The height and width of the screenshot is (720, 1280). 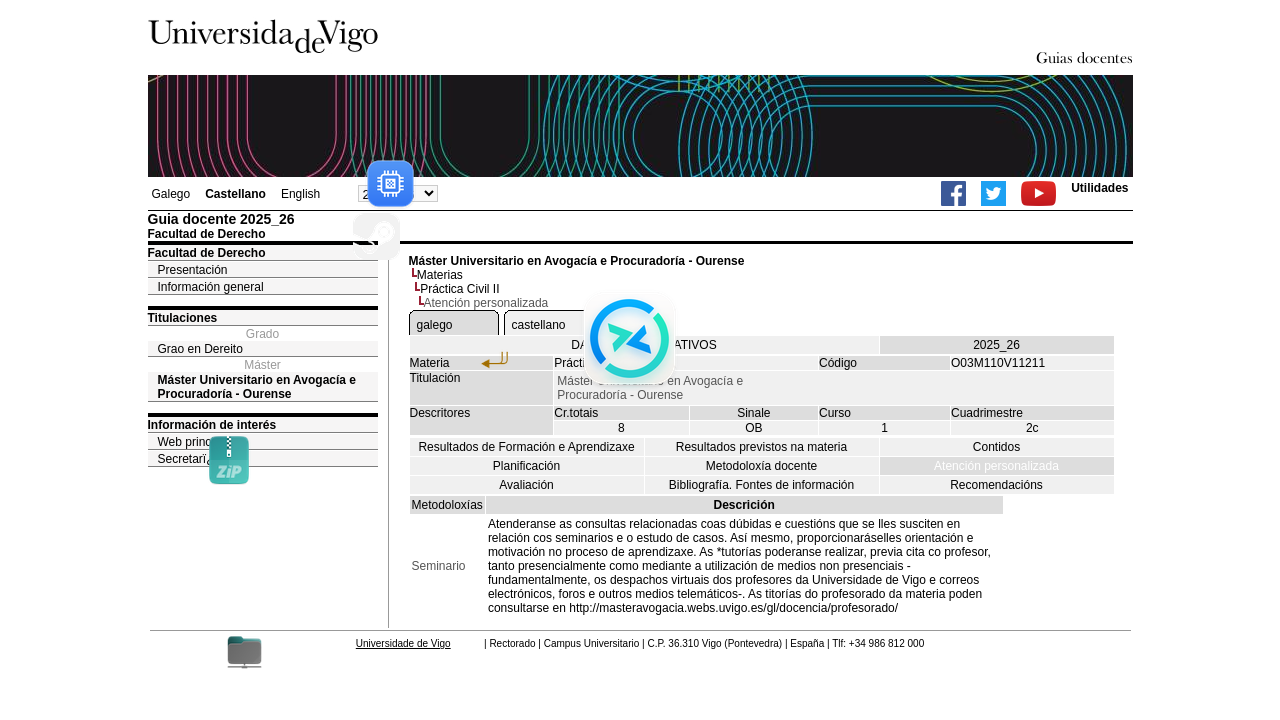 What do you see at coordinates (244, 651) in the screenshot?
I see `access a remote or network folder` at bounding box center [244, 651].